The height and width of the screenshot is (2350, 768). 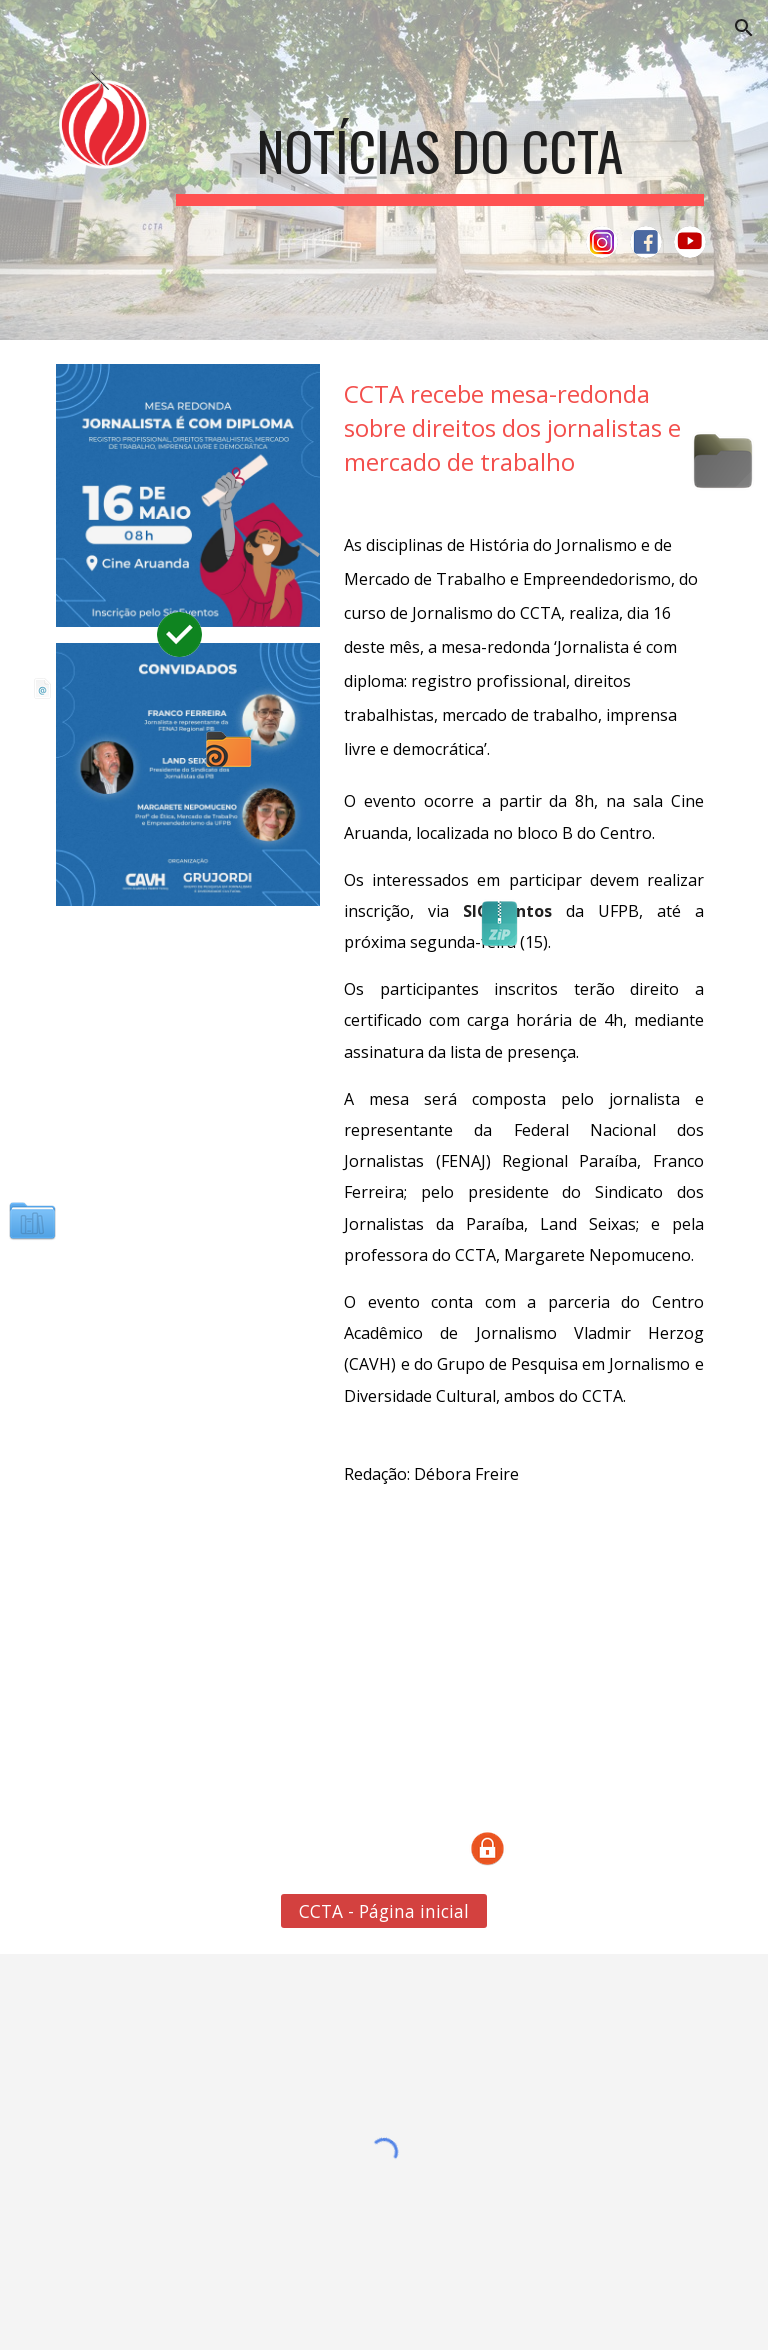 What do you see at coordinates (723, 461) in the screenshot?
I see `indicates a valid drop target for dragging files` at bounding box center [723, 461].